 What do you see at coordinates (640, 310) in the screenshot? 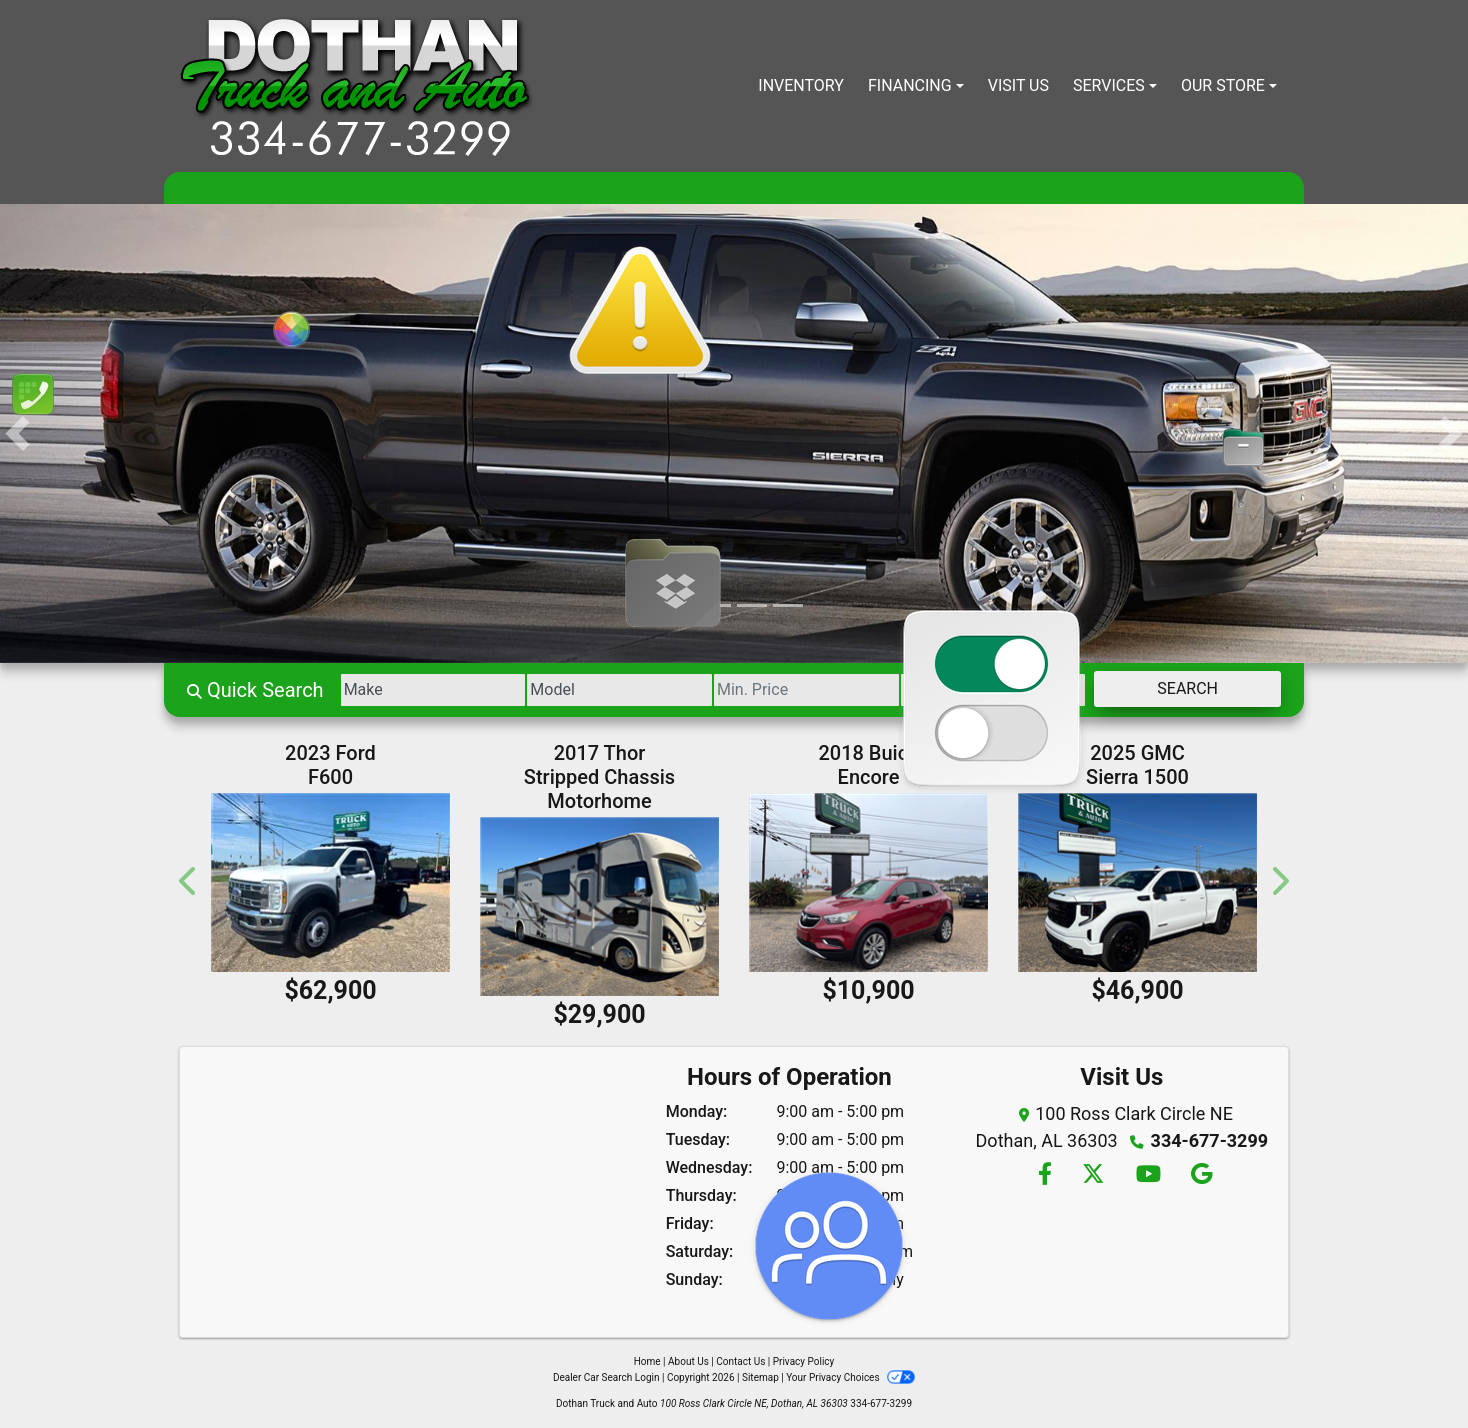
I see `open diagnostics reporter to view system issues` at bounding box center [640, 310].